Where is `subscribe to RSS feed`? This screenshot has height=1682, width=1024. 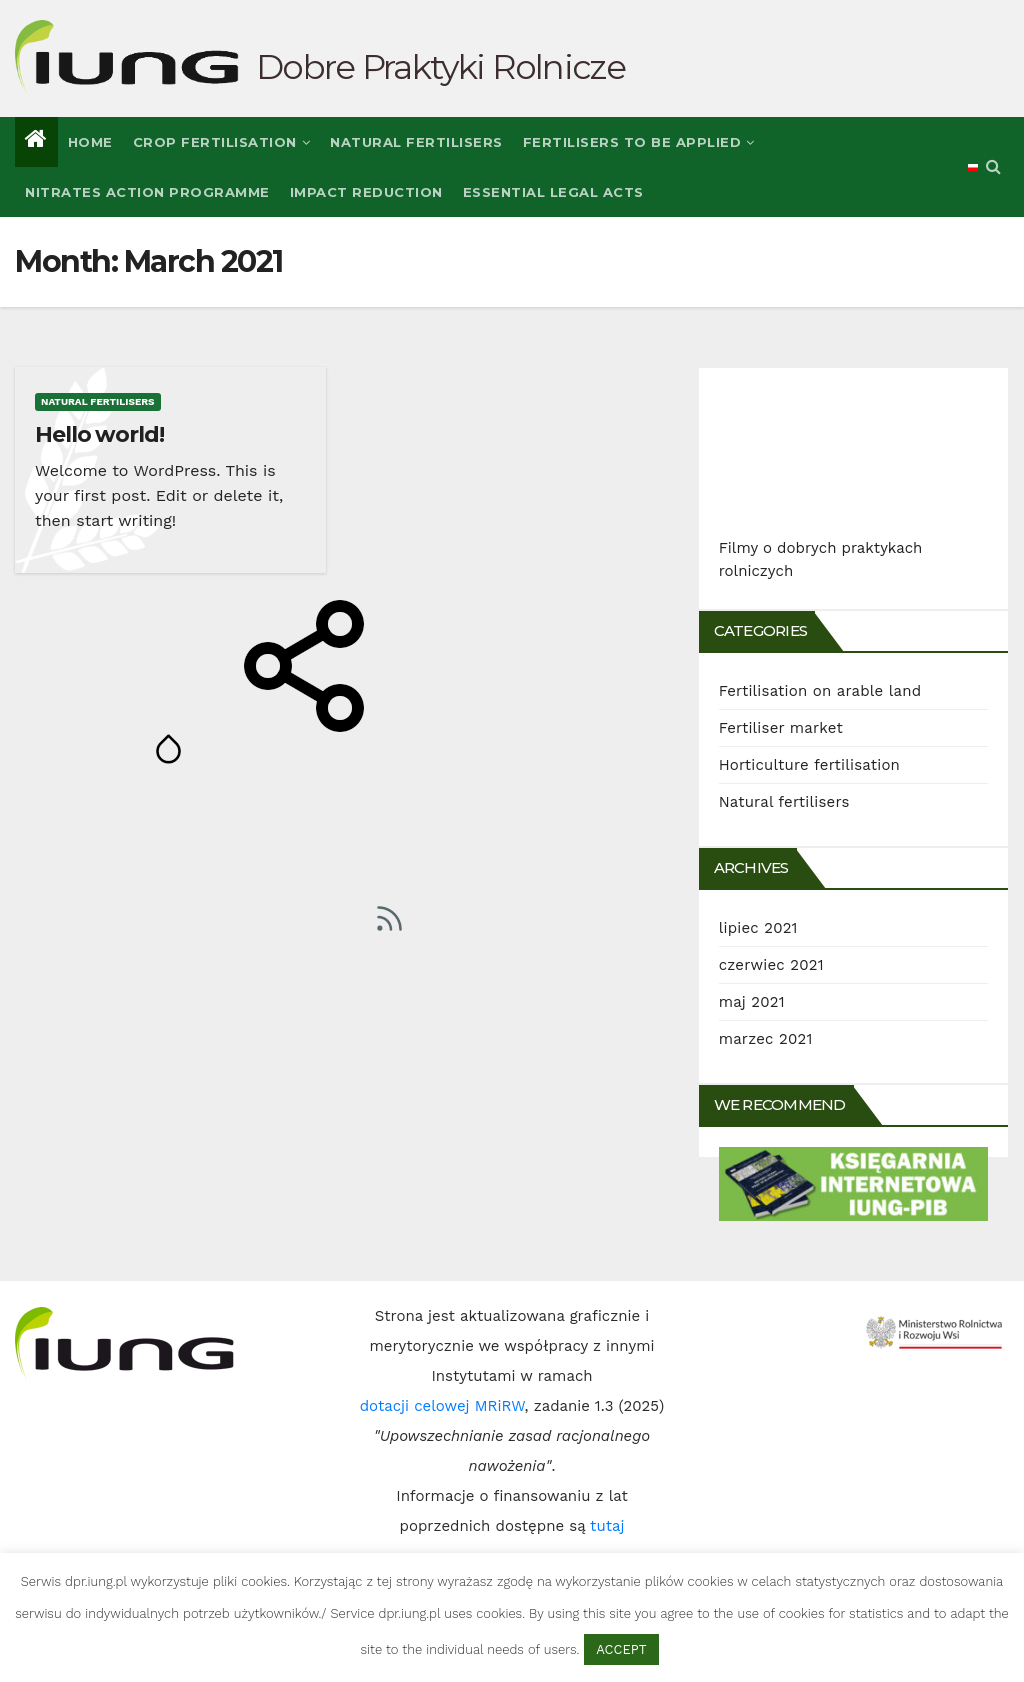 subscribe to RSS feed is located at coordinates (389, 918).